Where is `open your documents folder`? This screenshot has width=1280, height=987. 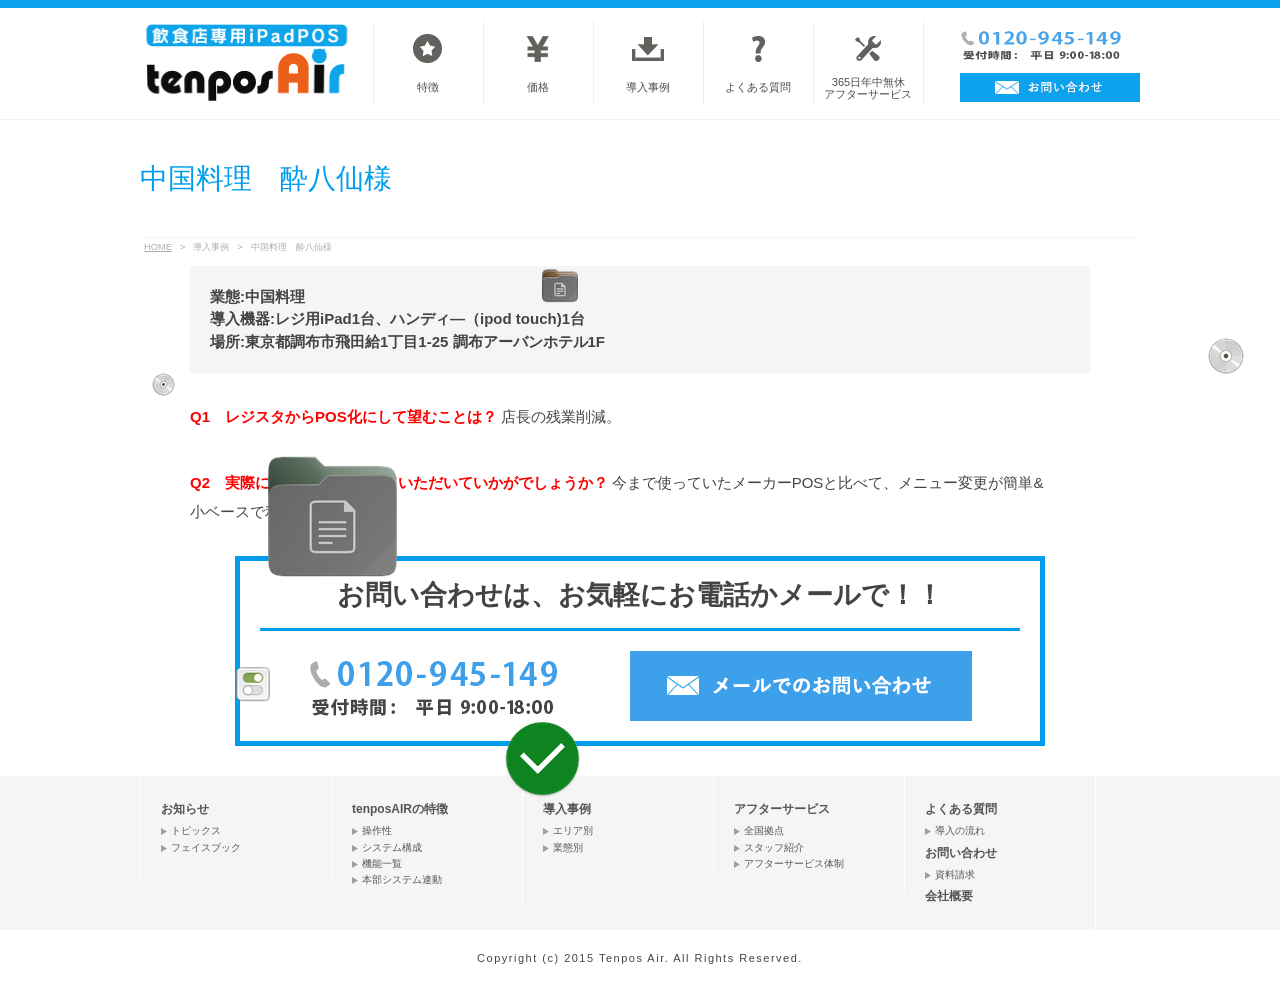
open your documents folder is located at coordinates (332, 516).